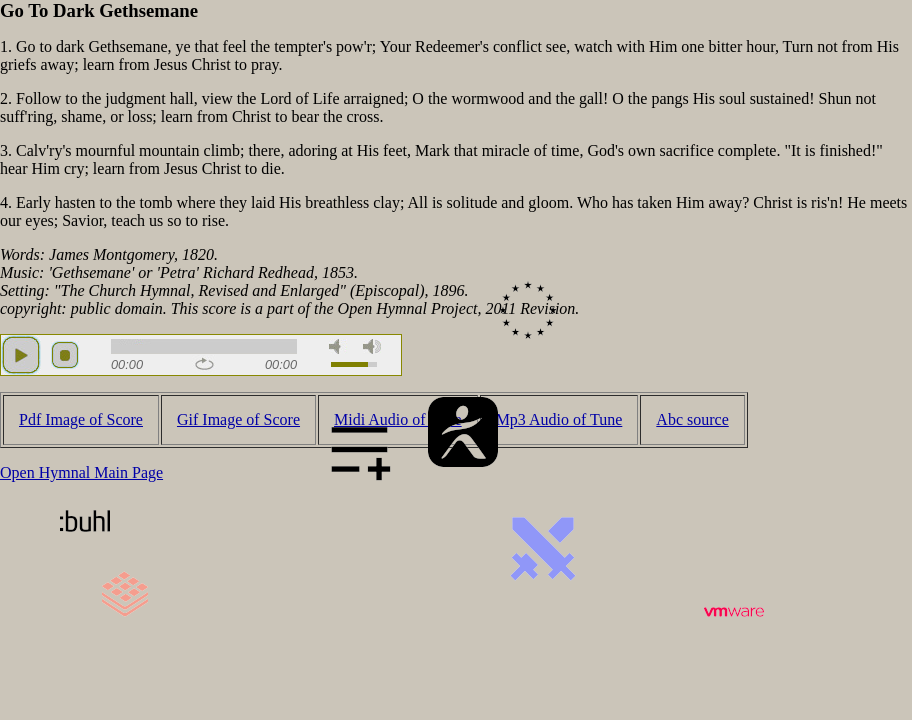  What do you see at coordinates (125, 594) in the screenshot?
I see `open torizon platform dashboard` at bounding box center [125, 594].